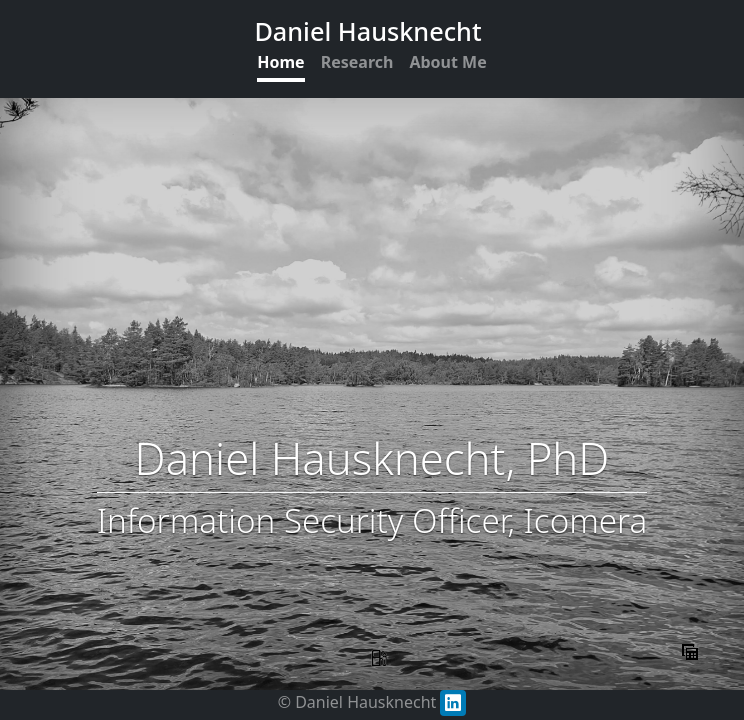  I want to click on switch to table or grid view, so click(690, 652).